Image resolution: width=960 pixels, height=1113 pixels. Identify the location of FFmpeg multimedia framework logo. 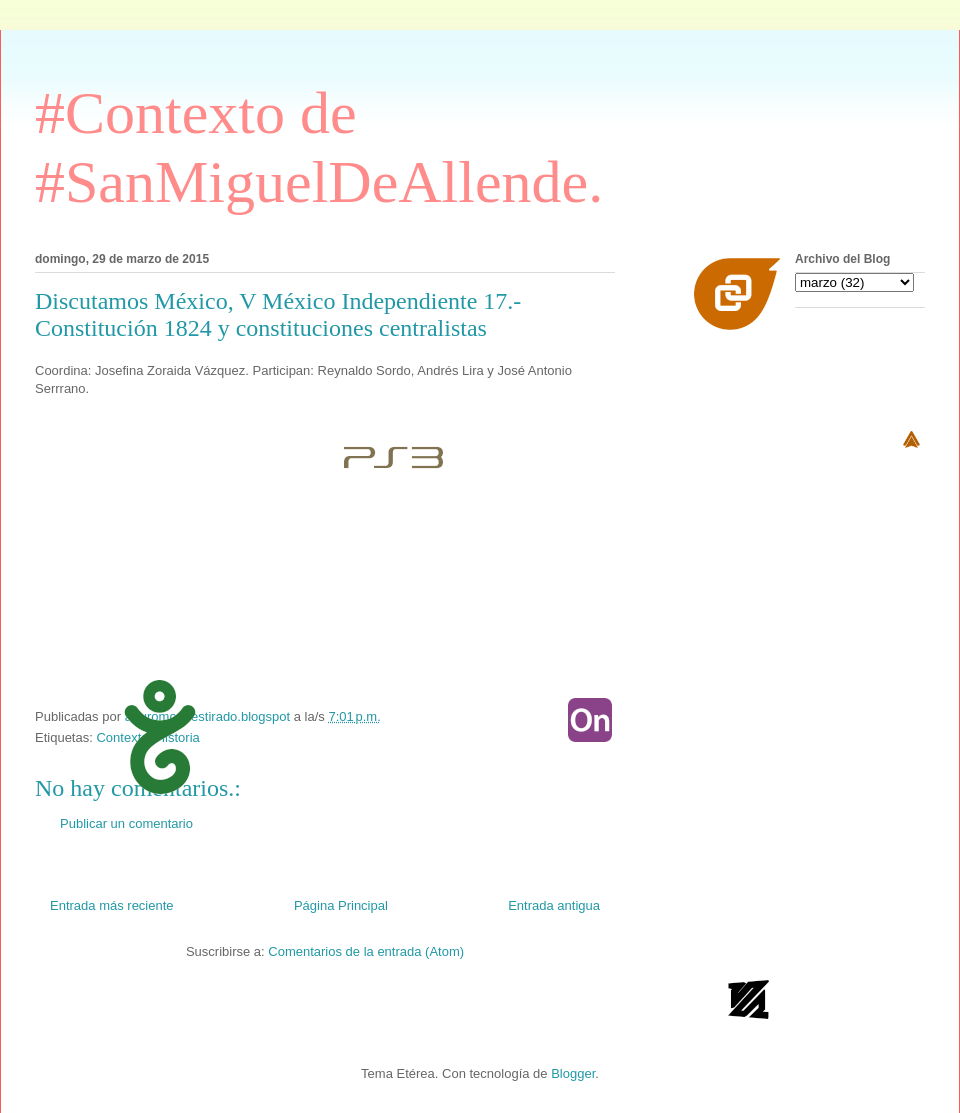
(748, 999).